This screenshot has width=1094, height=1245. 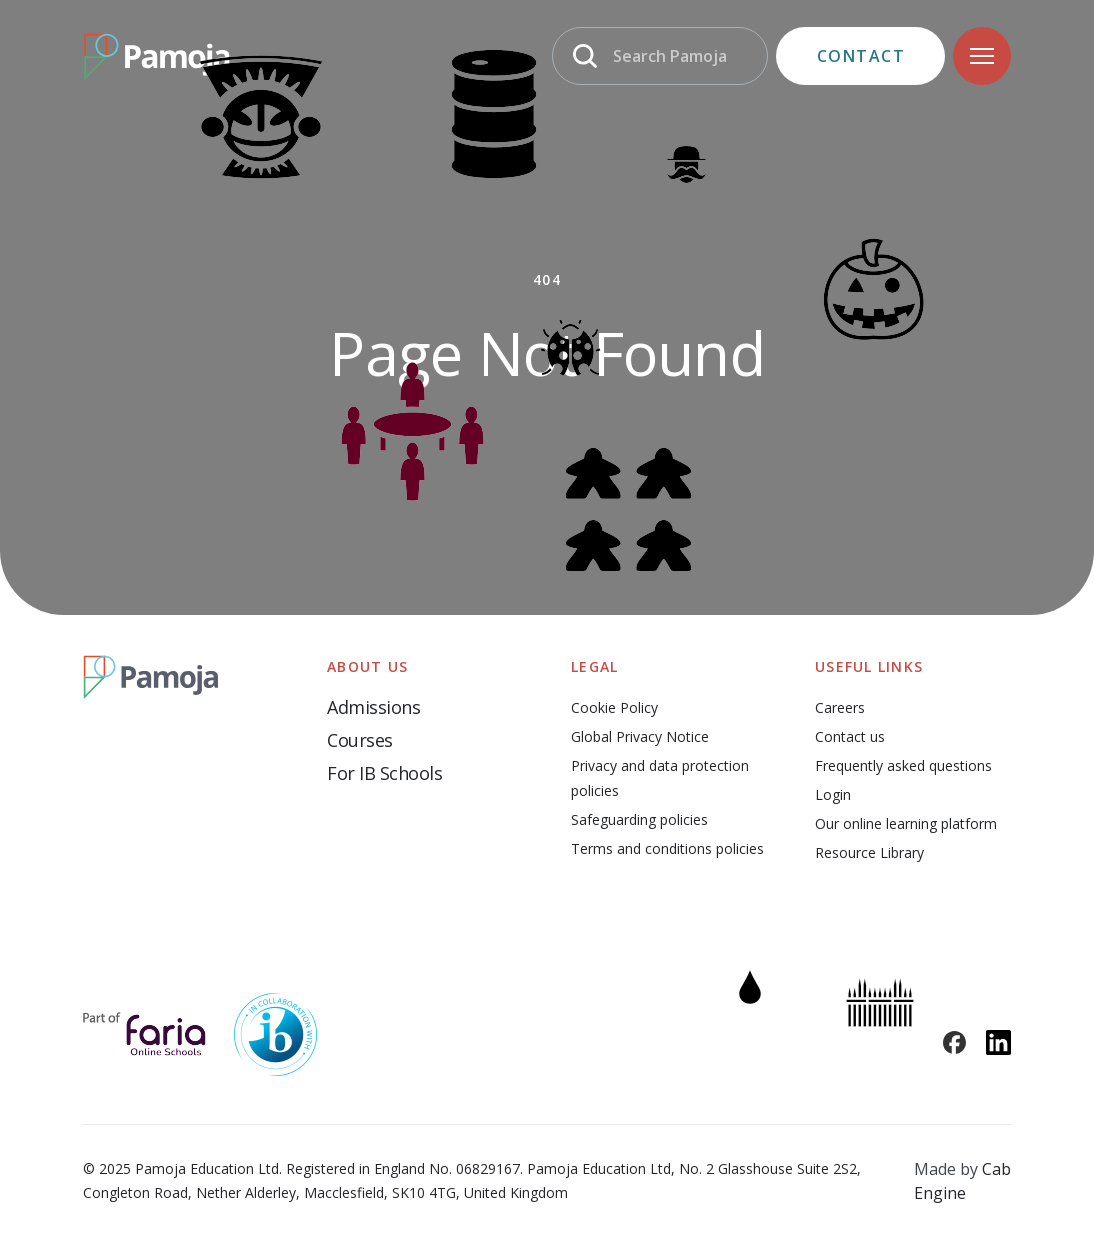 What do you see at coordinates (750, 987) in the screenshot?
I see `indicates water or hydration level` at bounding box center [750, 987].